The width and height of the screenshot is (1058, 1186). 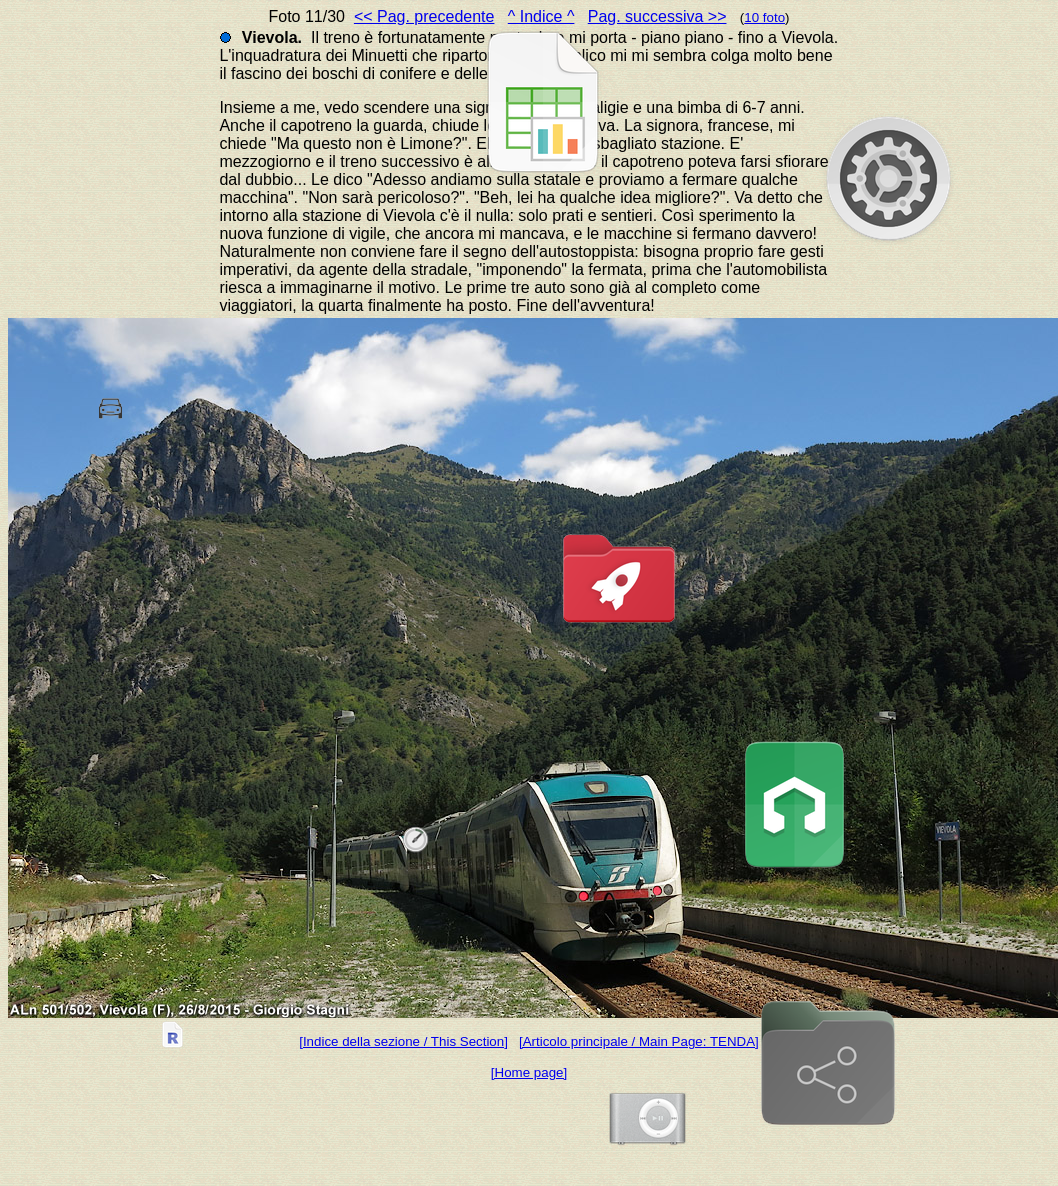 I want to click on open a spreadsheet file, so click(x=543, y=102).